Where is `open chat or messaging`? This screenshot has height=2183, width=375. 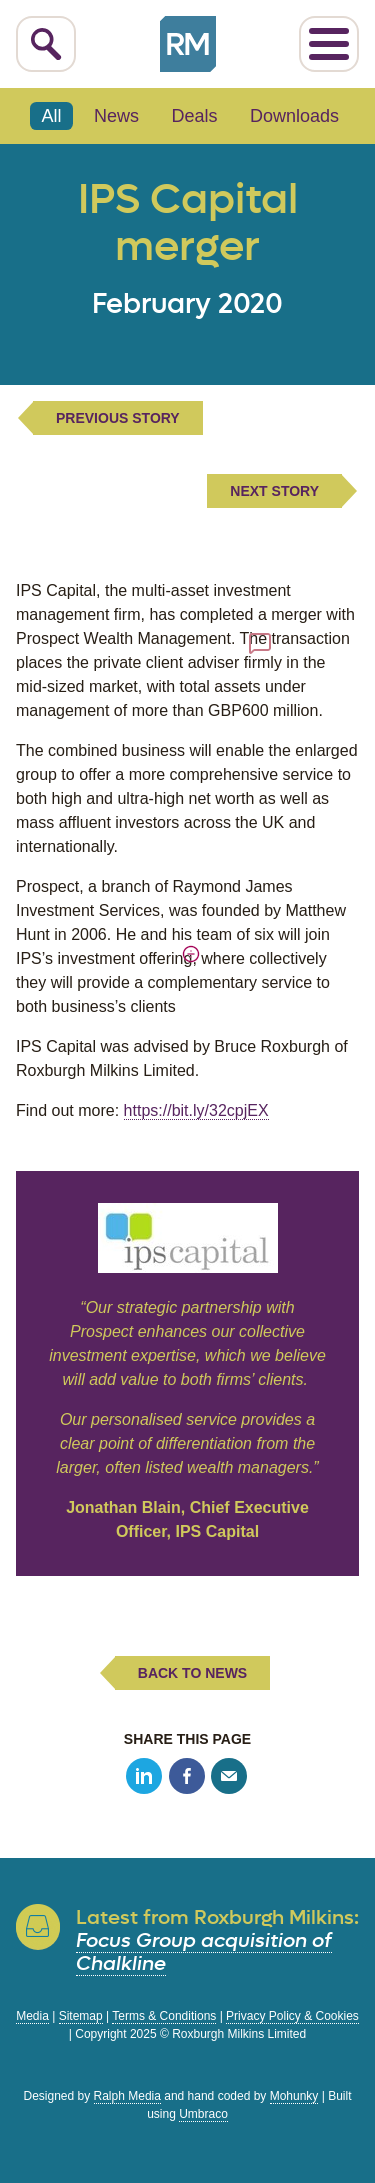
open chat or messaging is located at coordinates (260, 643).